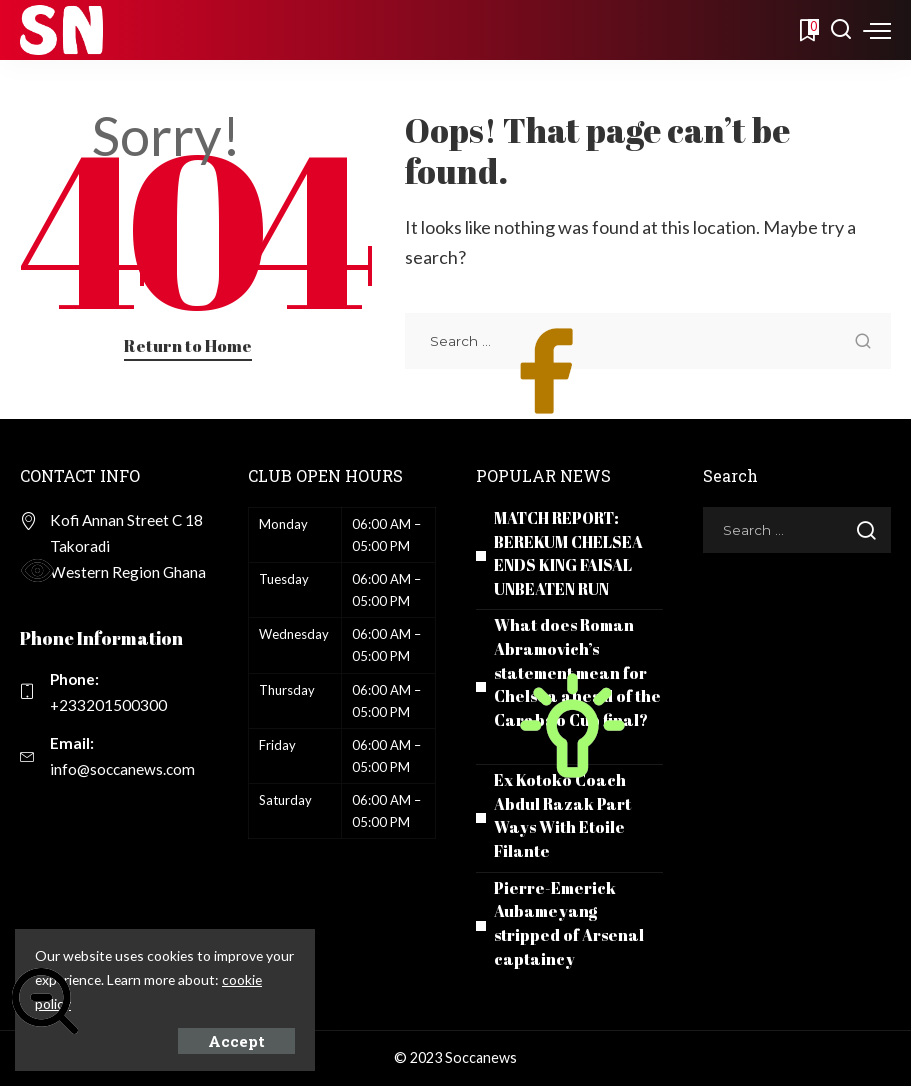 This screenshot has height=1086, width=911. Describe the element at coordinates (37, 570) in the screenshot. I see `view or preview content` at that location.